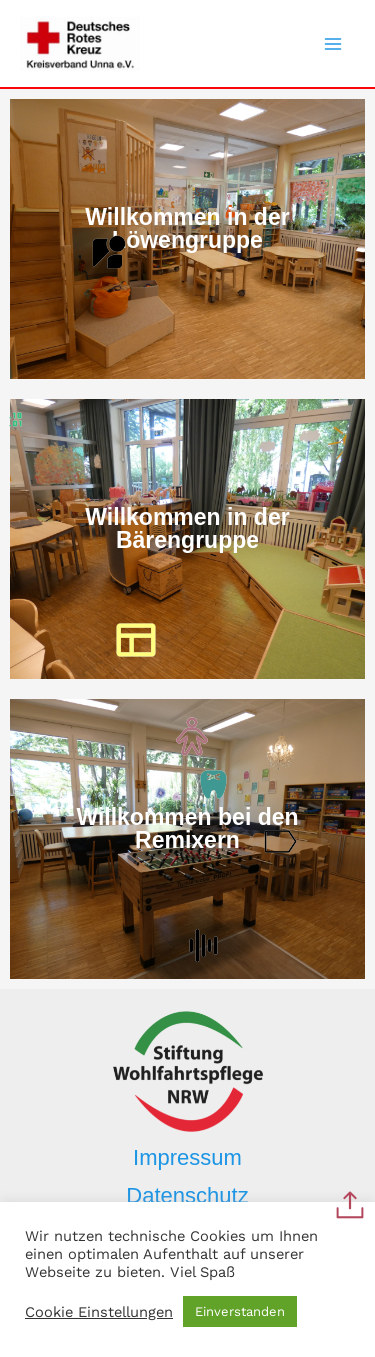 This screenshot has width=375, height=1357. Describe the element at coordinates (192, 737) in the screenshot. I see `view your profile` at that location.